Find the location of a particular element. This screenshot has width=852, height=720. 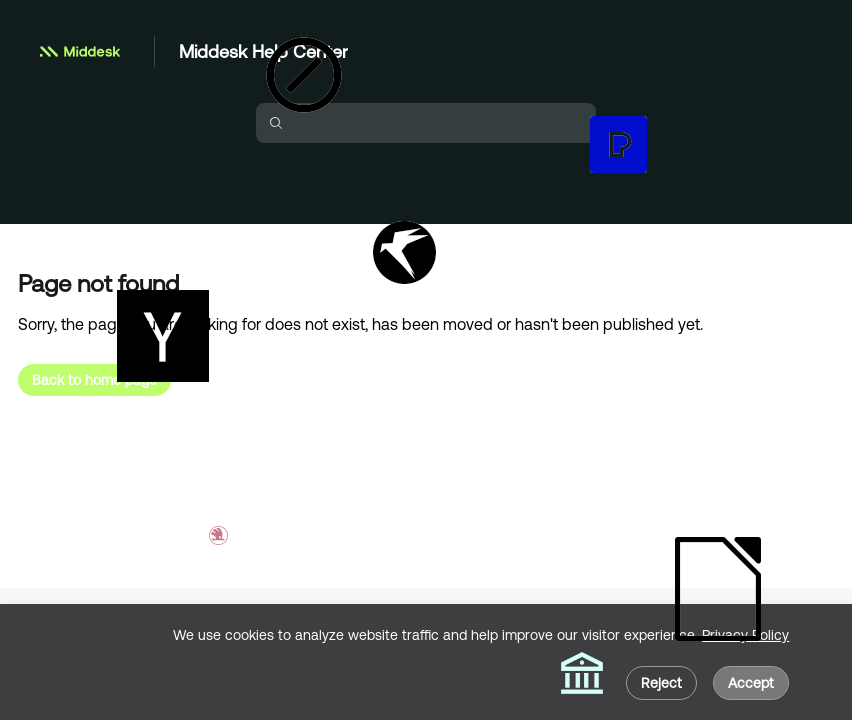

indicates a prohibited or forbidden action is located at coordinates (304, 75).